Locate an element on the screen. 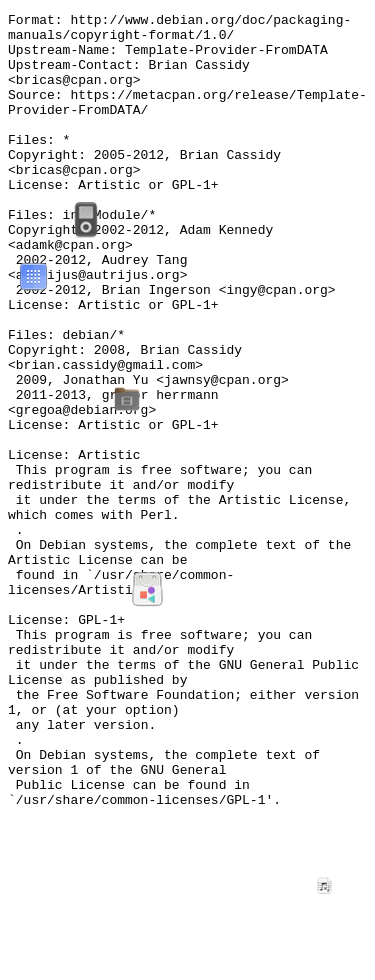 This screenshot has height=980, width=375. open your videos folder is located at coordinates (127, 399).